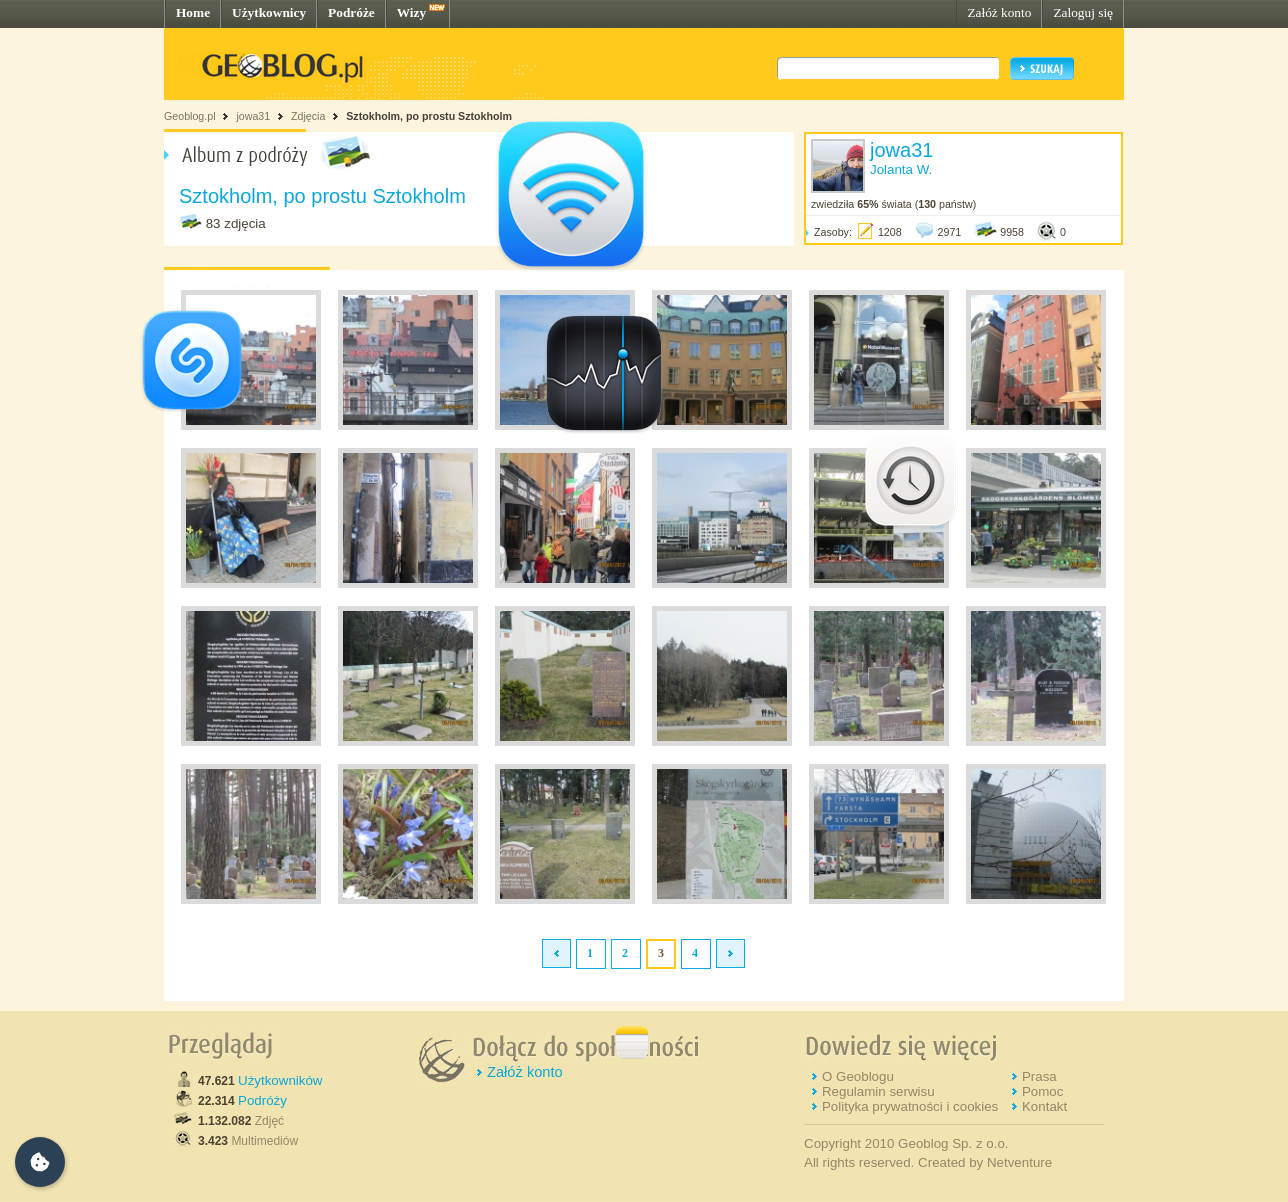 The image size is (1288, 1202). What do you see at coordinates (910, 480) in the screenshot?
I see `open déjà dup backup utility` at bounding box center [910, 480].